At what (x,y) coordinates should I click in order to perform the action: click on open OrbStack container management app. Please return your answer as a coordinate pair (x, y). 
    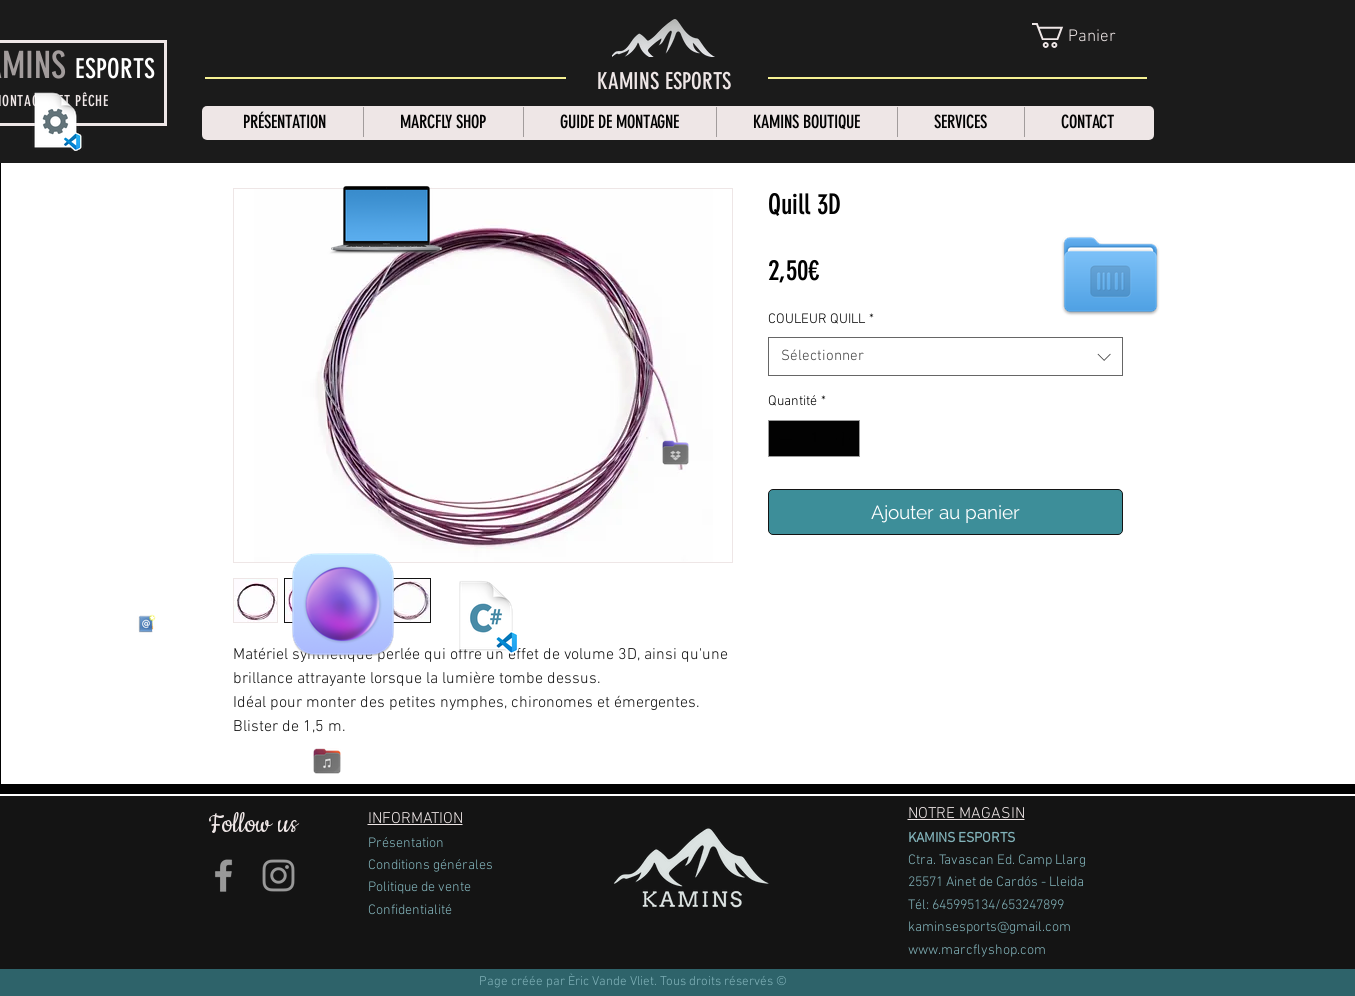
    Looking at the image, I should click on (343, 604).